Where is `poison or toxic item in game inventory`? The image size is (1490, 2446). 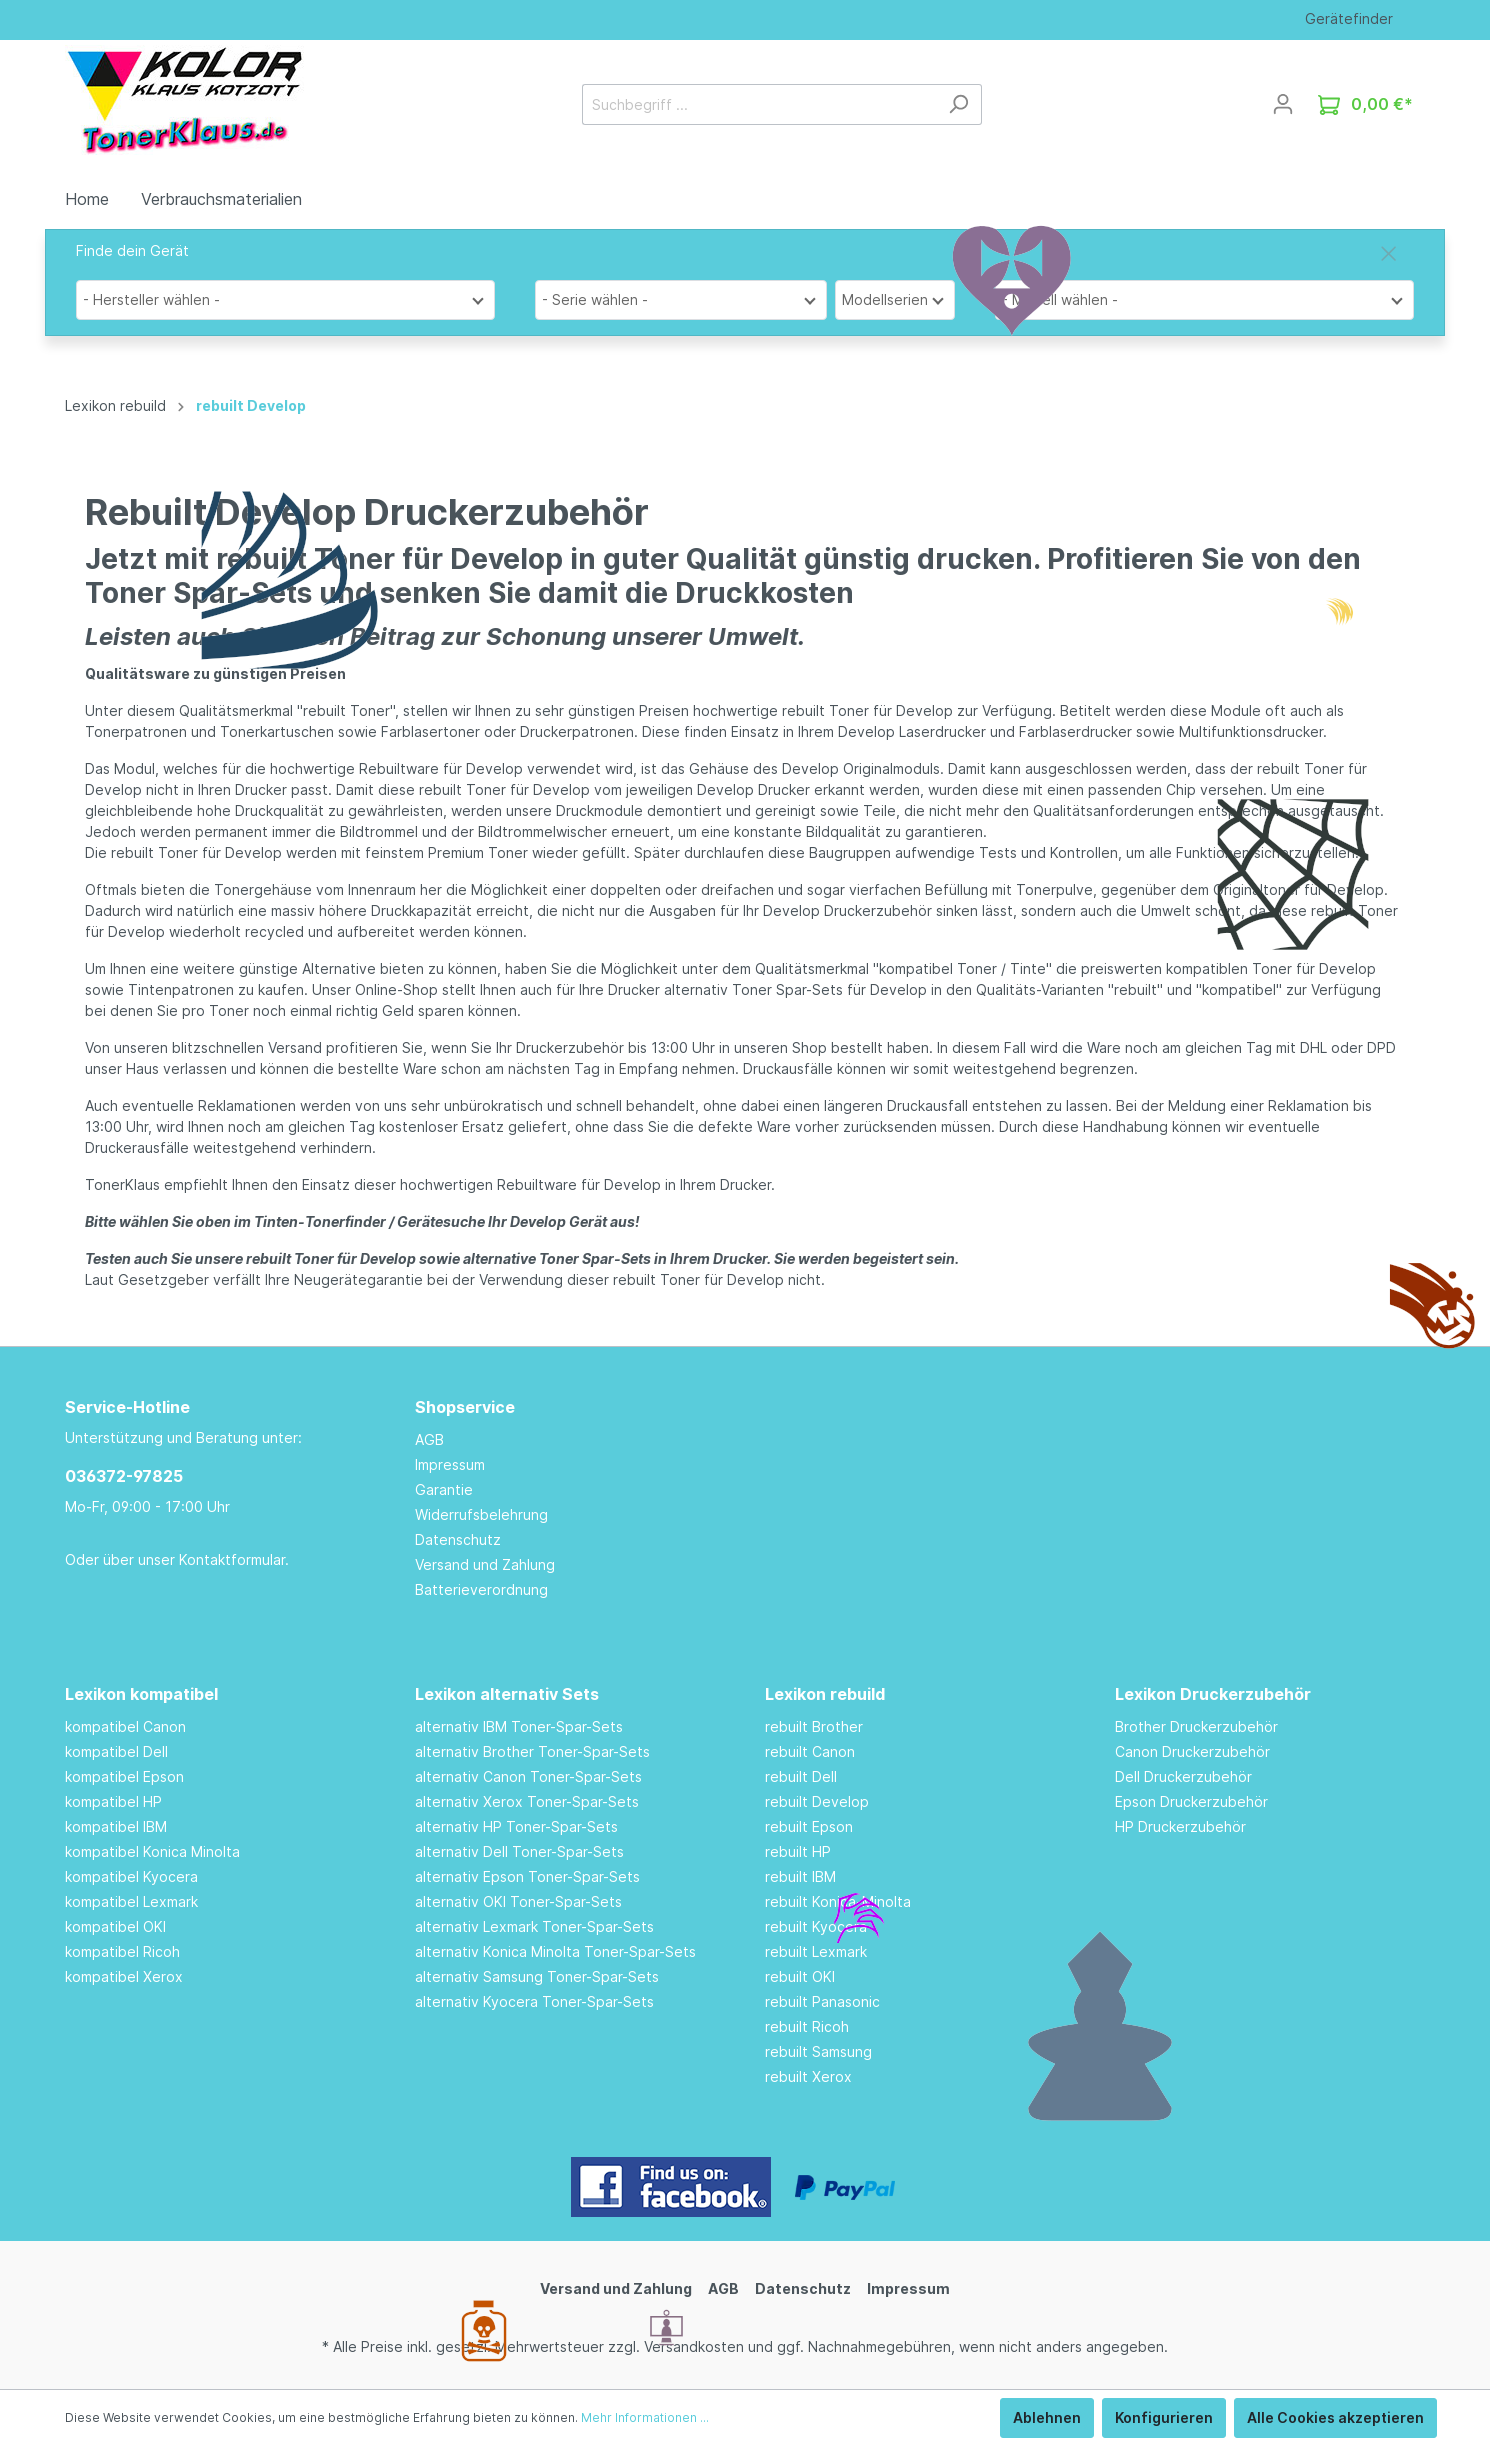
poison or toxic item in game inventory is located at coordinates (483, 2330).